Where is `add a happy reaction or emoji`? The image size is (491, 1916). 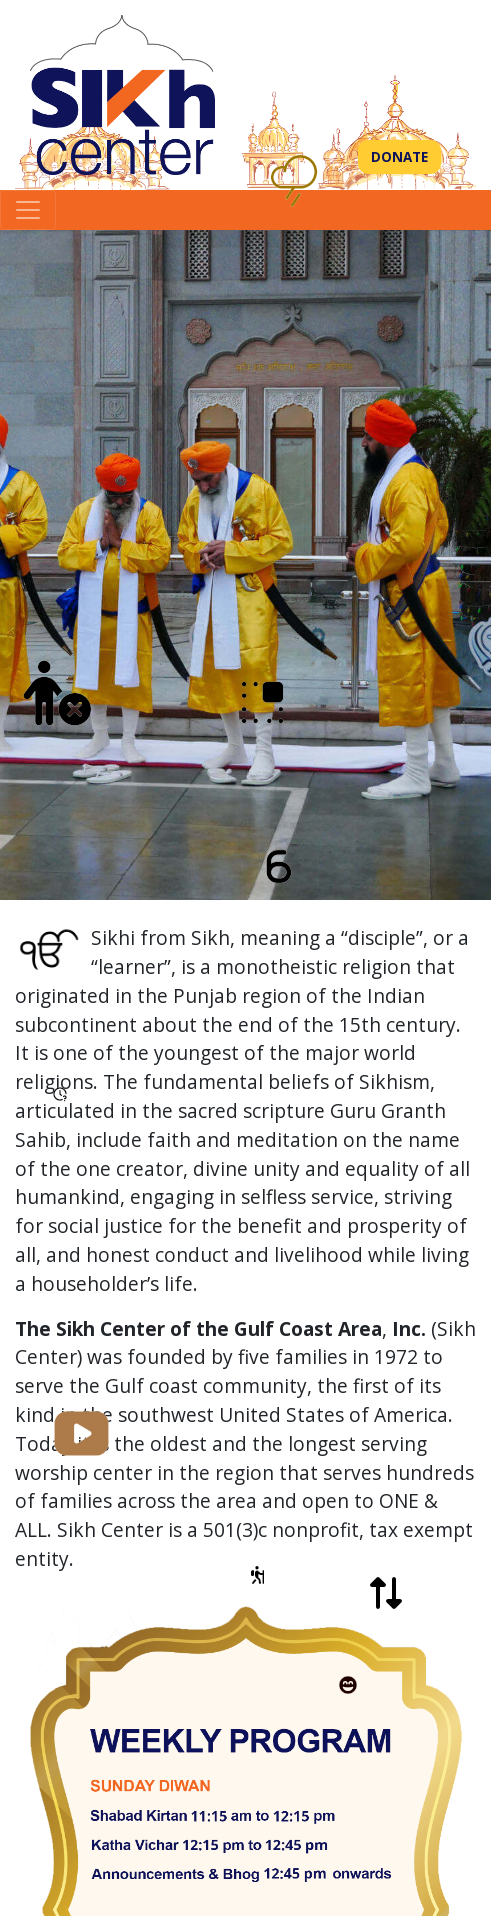 add a happy reaction or emoji is located at coordinates (348, 1685).